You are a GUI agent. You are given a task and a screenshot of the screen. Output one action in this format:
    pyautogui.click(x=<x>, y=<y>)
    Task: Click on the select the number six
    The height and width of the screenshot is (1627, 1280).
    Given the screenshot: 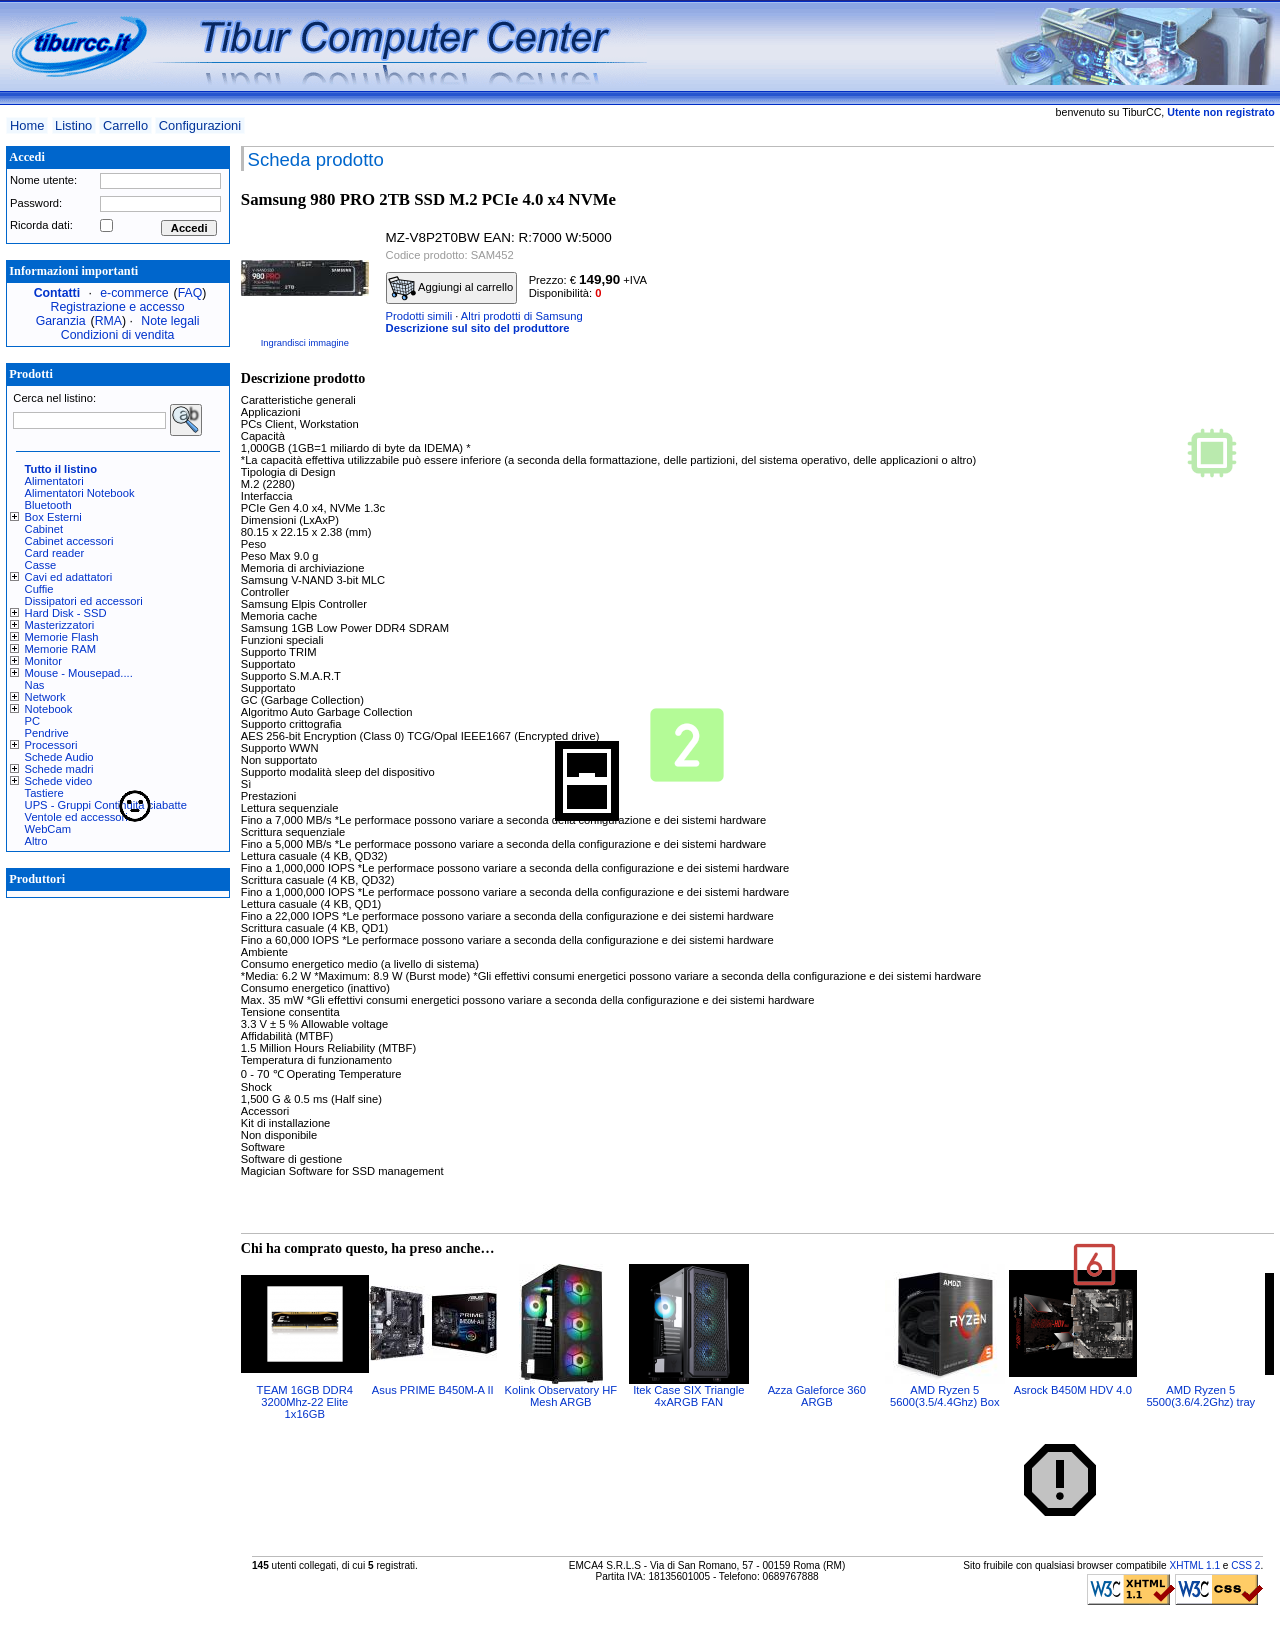 What is the action you would take?
    pyautogui.click(x=1094, y=1264)
    